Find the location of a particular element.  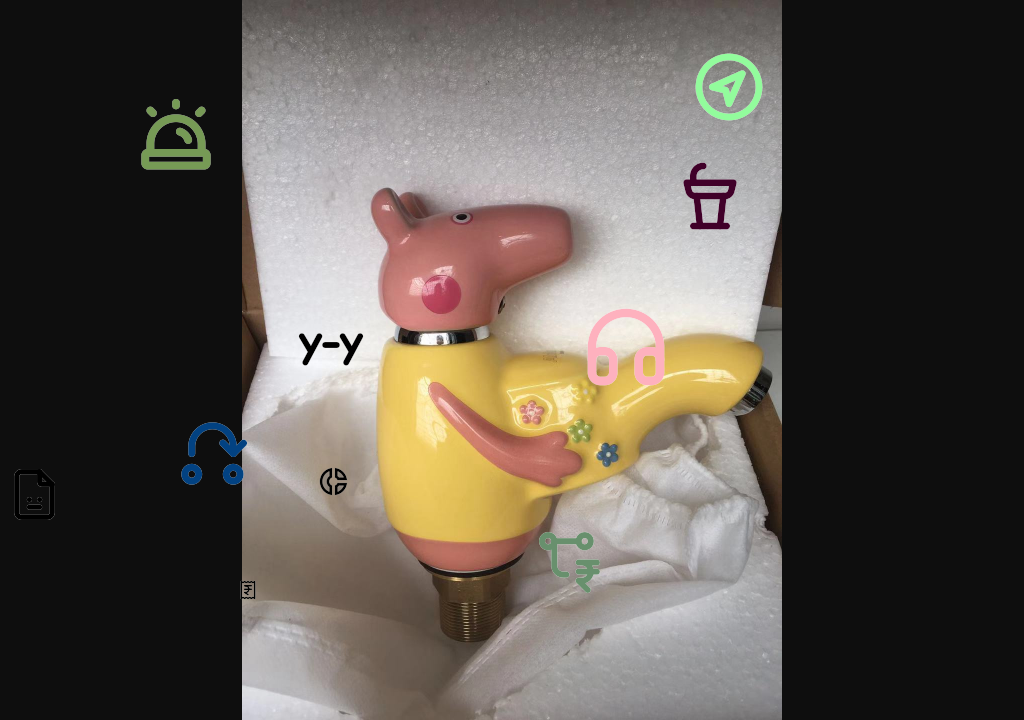

represents a mathematical subtraction operation (y minus y) is located at coordinates (331, 345).